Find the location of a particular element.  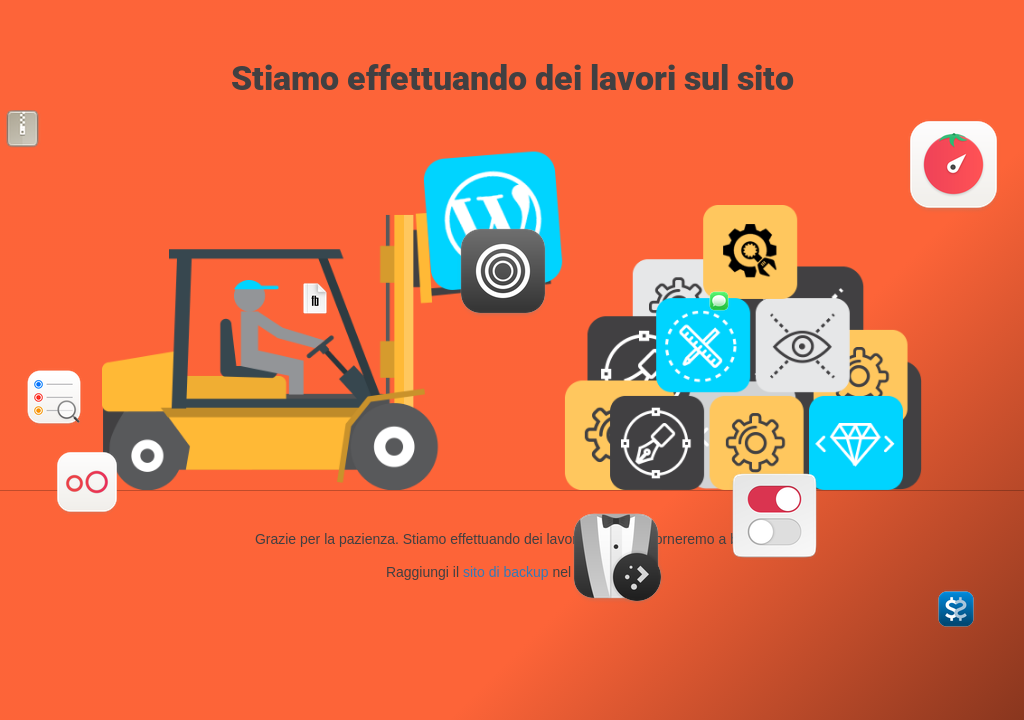

open unity tweak tool settings is located at coordinates (774, 515).